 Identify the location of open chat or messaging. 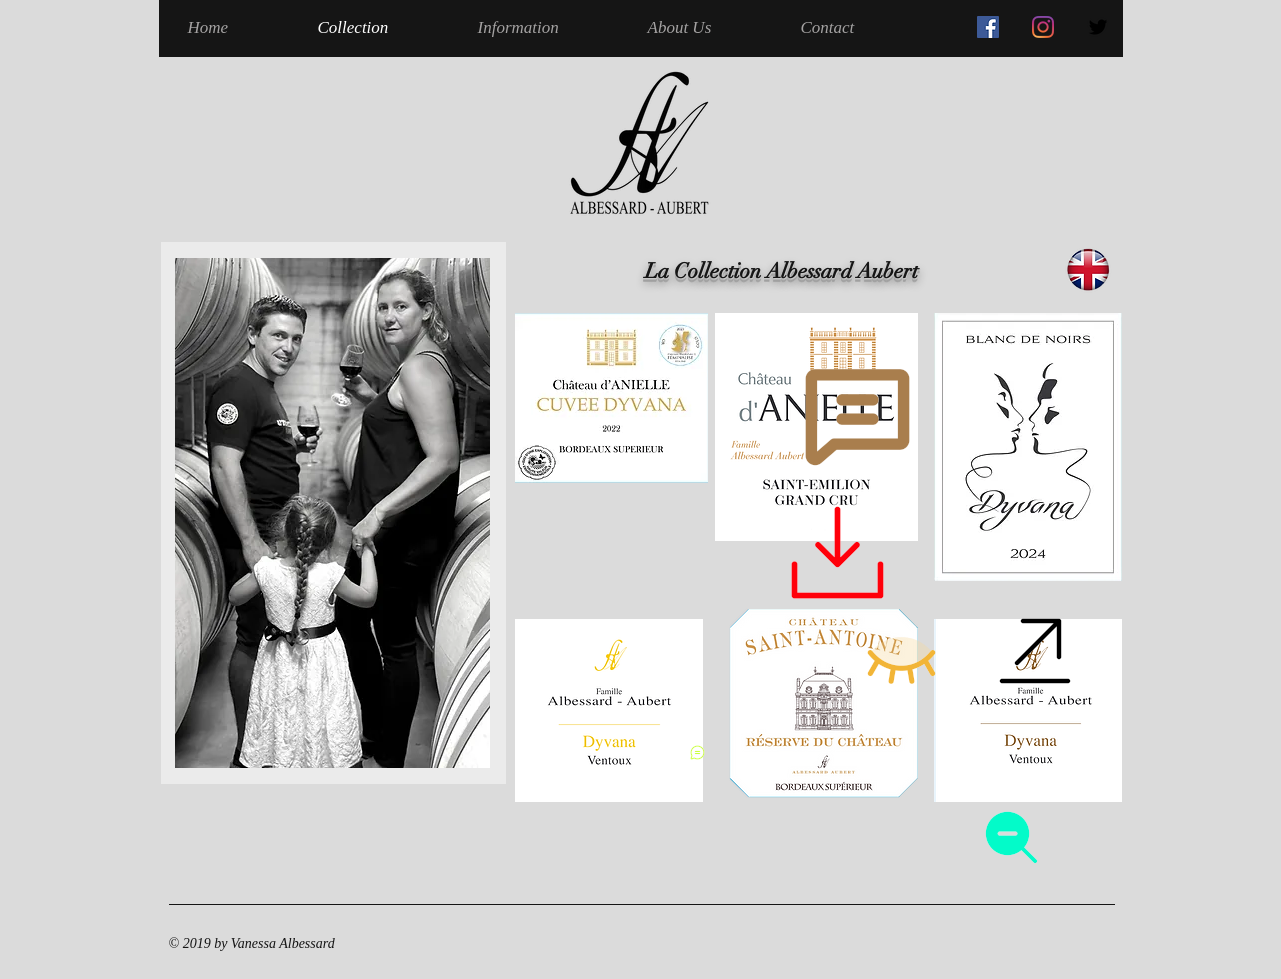
(857, 409).